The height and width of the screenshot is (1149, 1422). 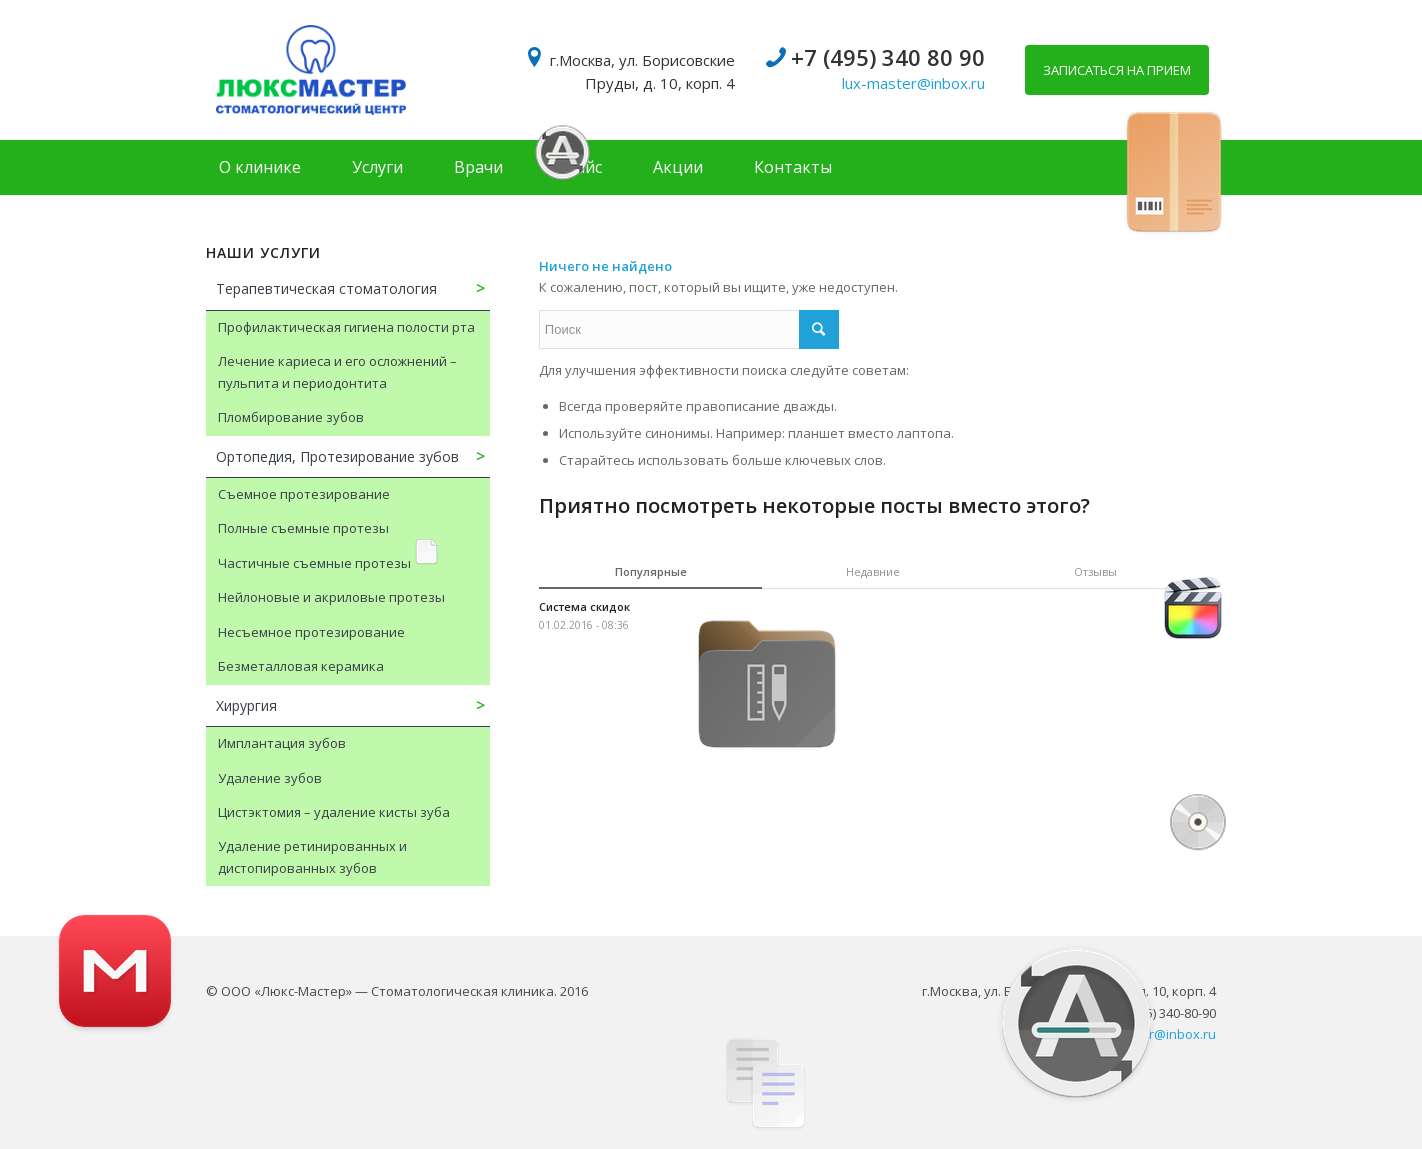 I want to click on open or install a debian software package, so click(x=1174, y=172).